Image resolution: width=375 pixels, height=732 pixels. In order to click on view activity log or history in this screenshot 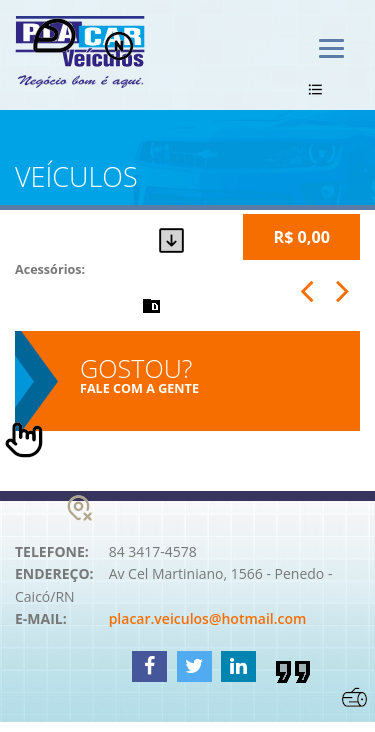, I will do `click(354, 698)`.